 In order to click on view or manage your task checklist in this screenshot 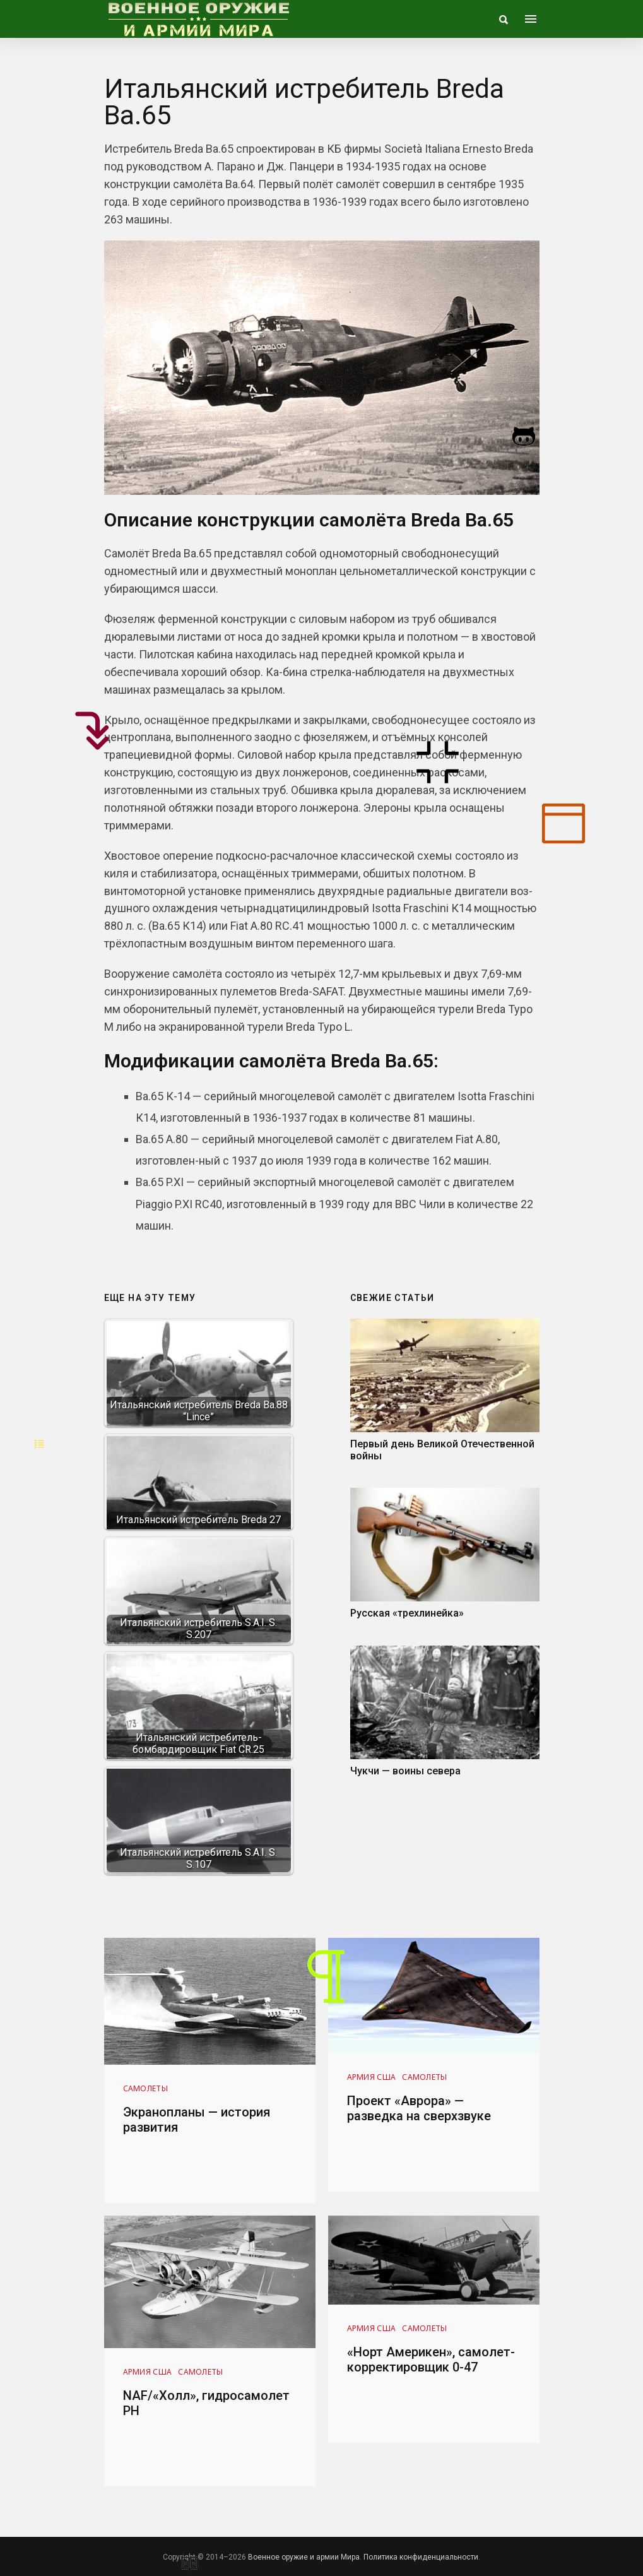, I will do `click(38, 1444)`.